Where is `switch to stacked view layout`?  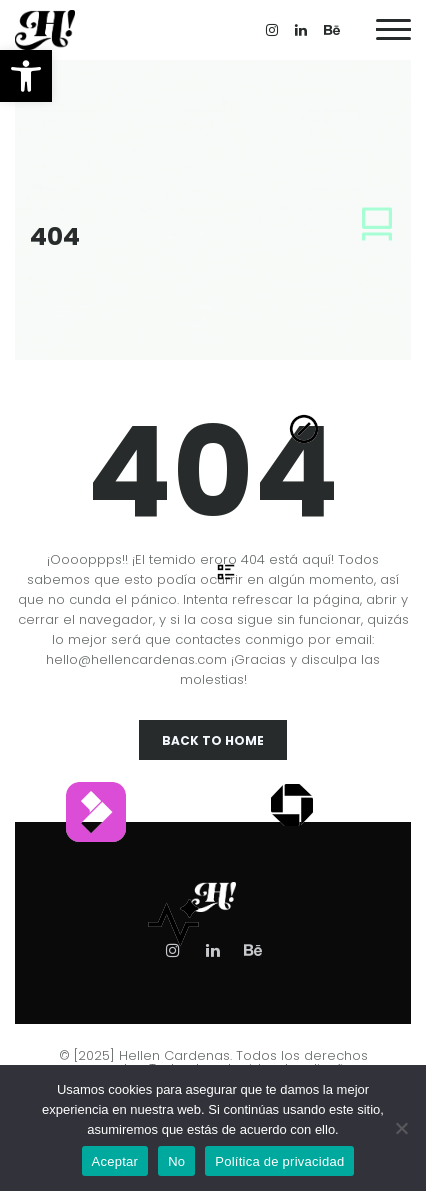 switch to stacked view layout is located at coordinates (377, 224).